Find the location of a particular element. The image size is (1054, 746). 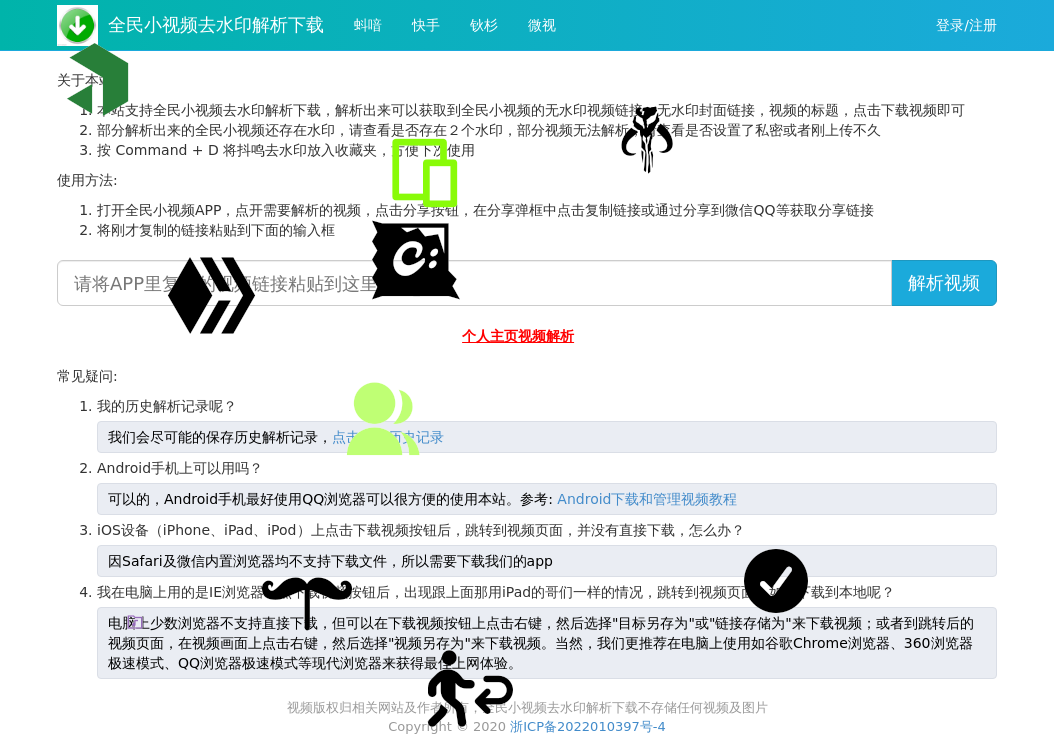

chocolatey package manager logo is located at coordinates (416, 260).